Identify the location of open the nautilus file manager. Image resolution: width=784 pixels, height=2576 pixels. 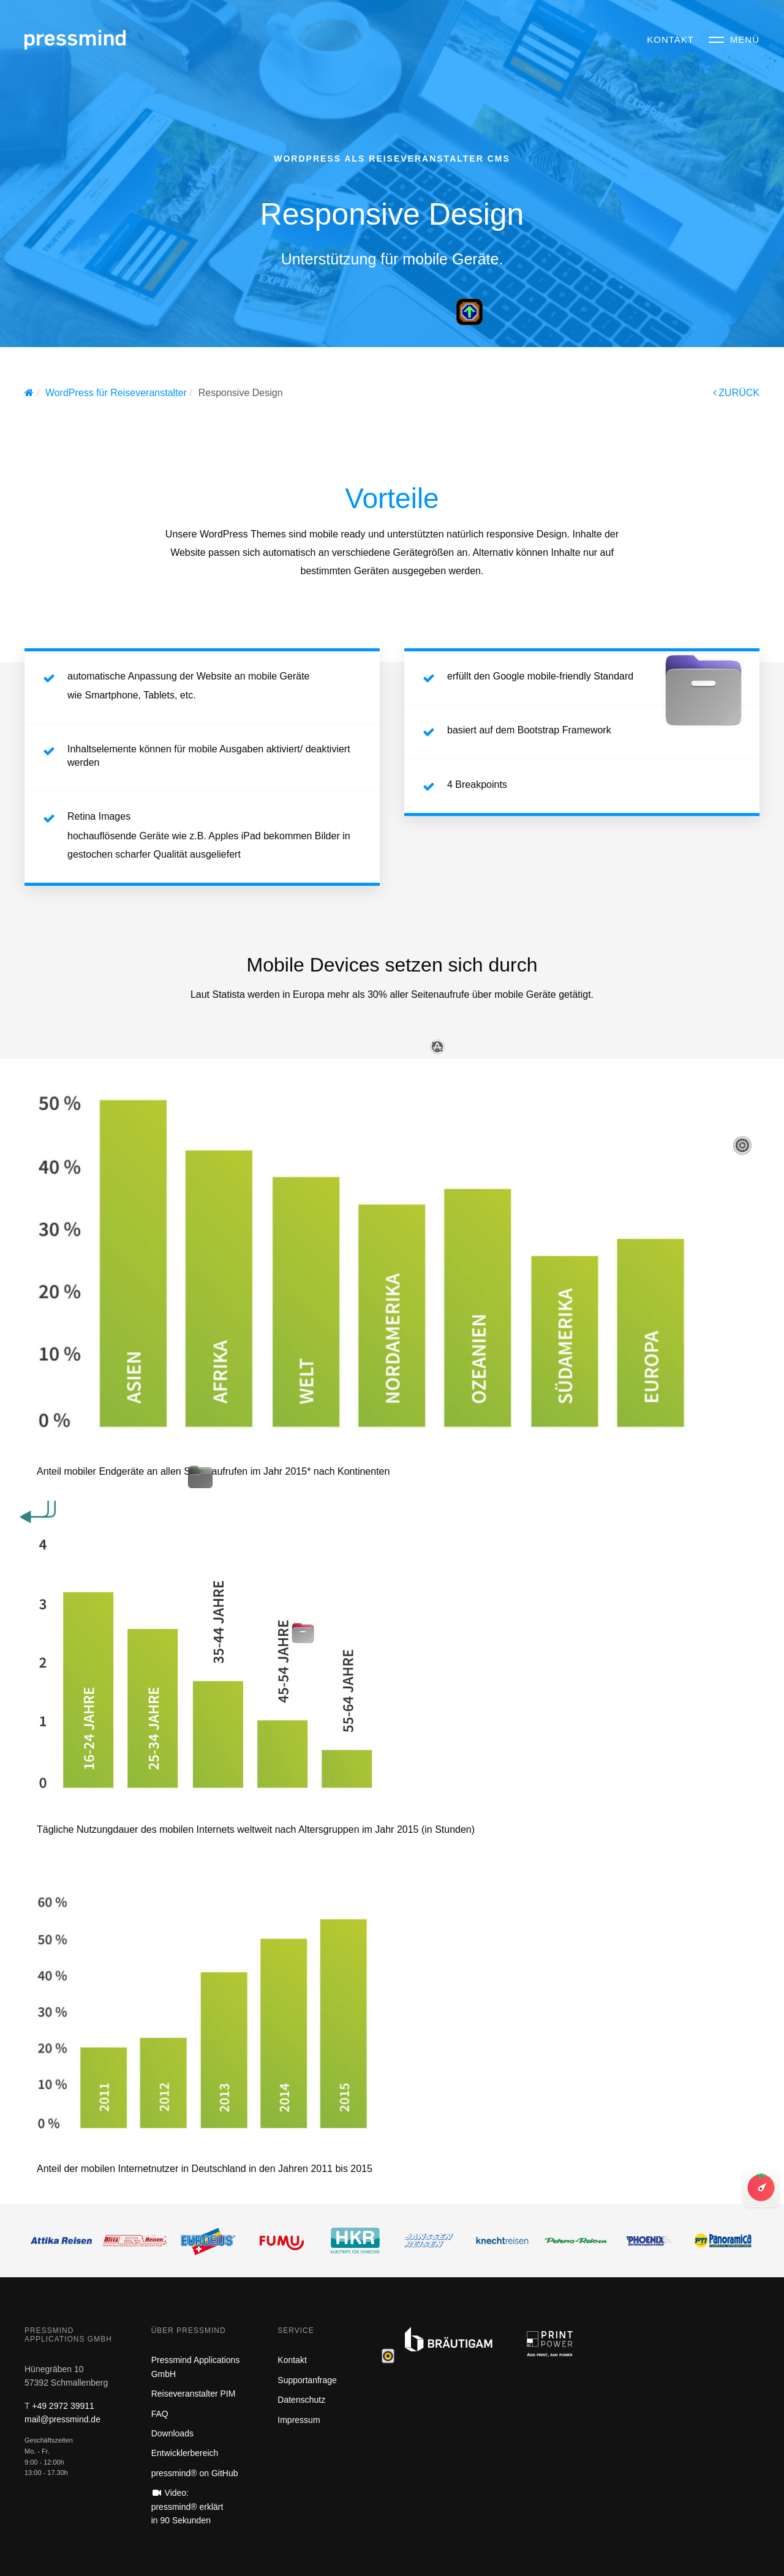
(703, 690).